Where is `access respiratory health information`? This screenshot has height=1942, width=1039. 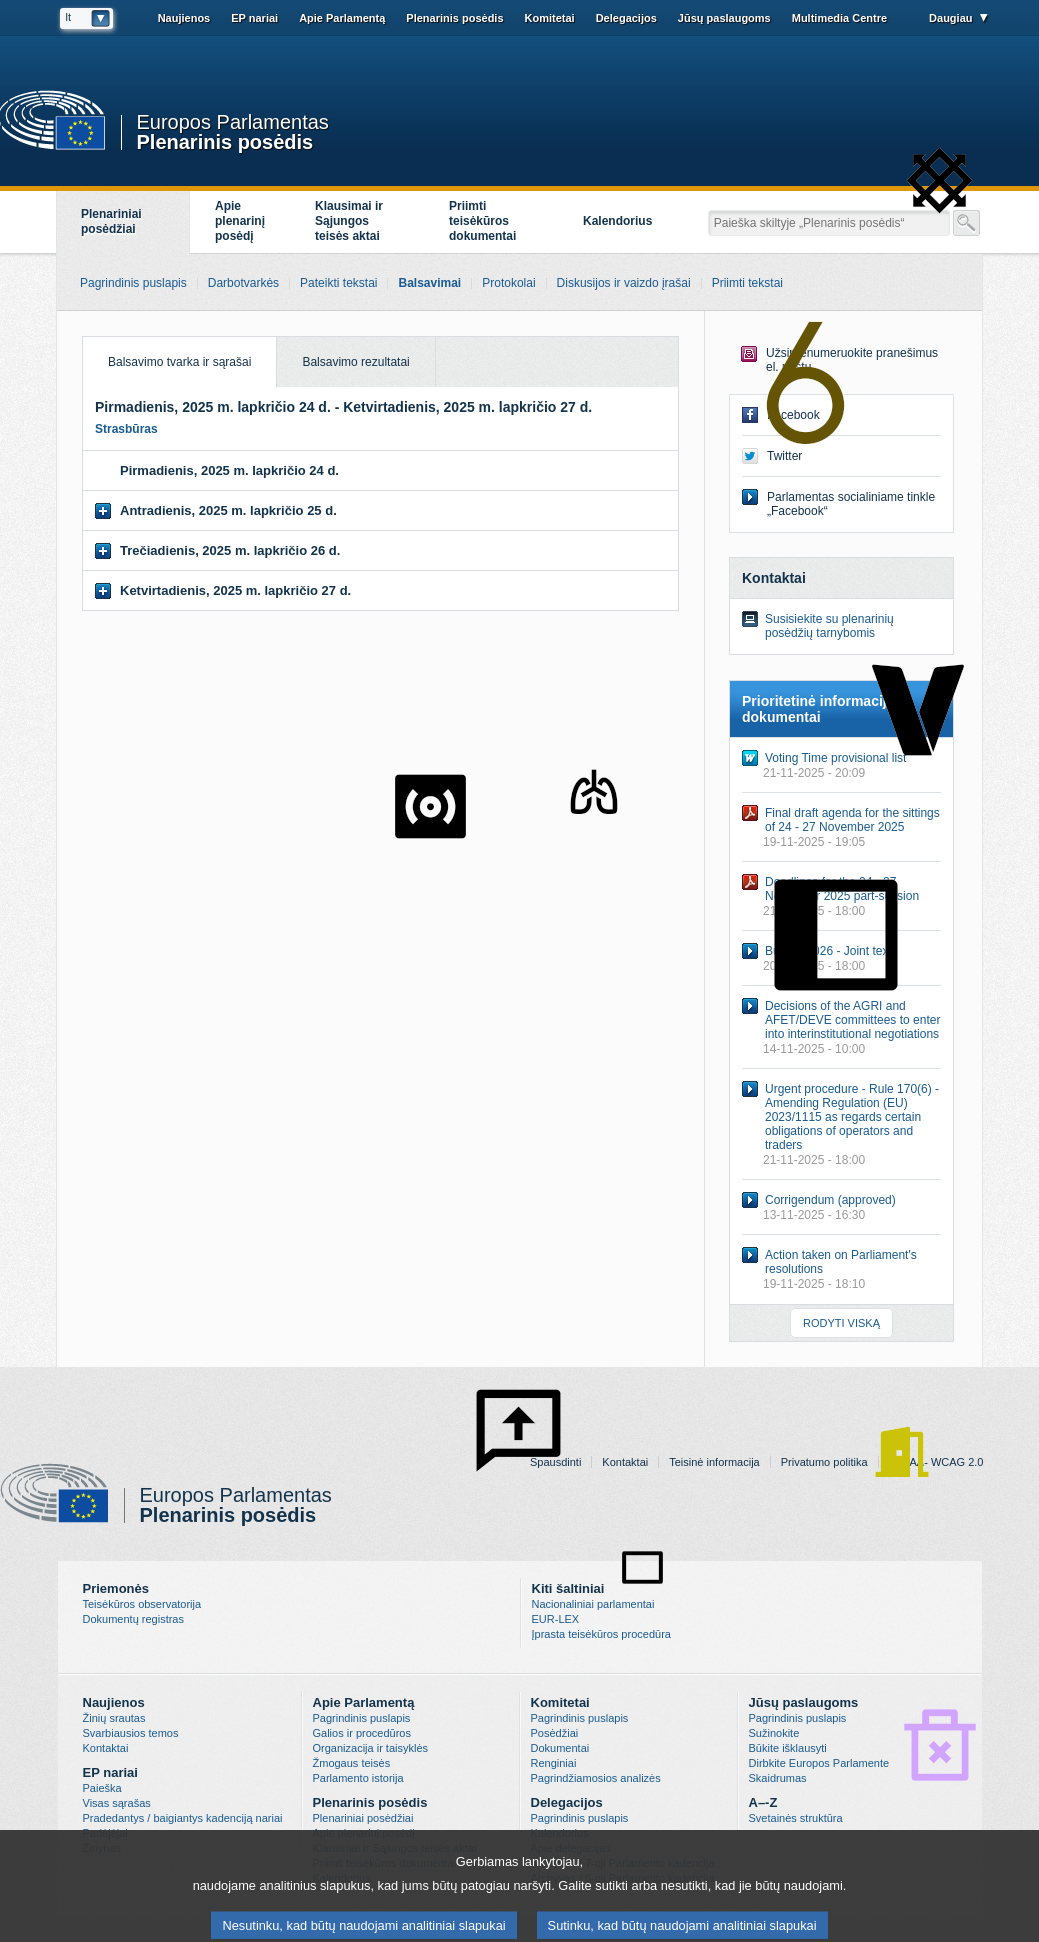 access respiratory health information is located at coordinates (594, 793).